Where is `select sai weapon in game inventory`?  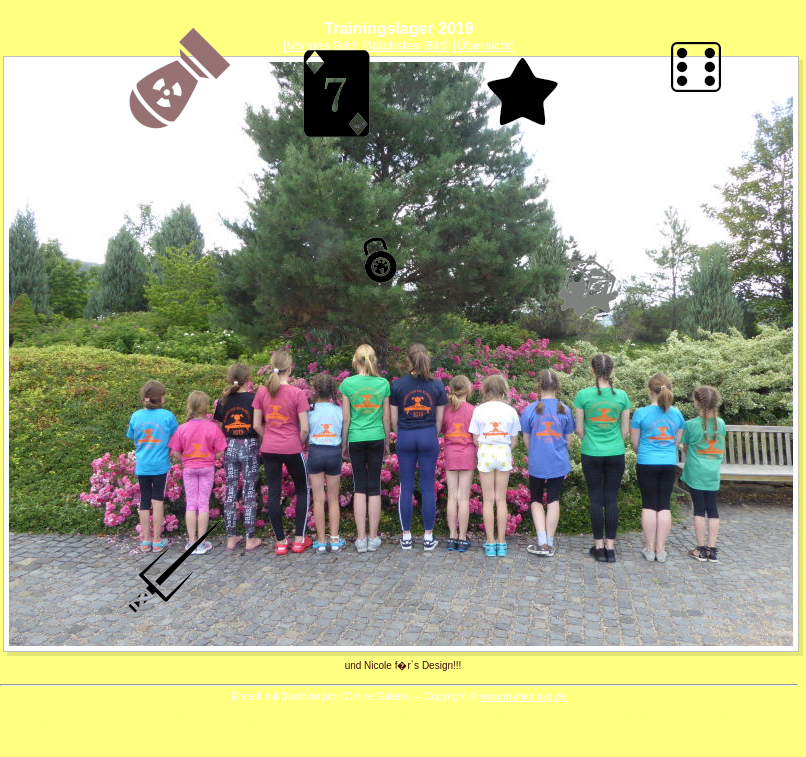 select sai weapon in game inventory is located at coordinates (174, 566).